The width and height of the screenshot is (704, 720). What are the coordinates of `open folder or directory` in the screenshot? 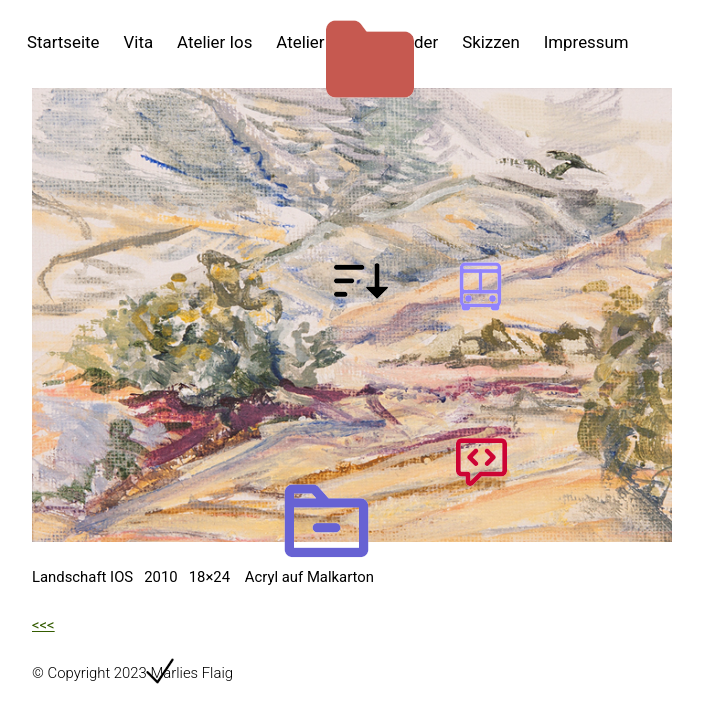 It's located at (370, 59).